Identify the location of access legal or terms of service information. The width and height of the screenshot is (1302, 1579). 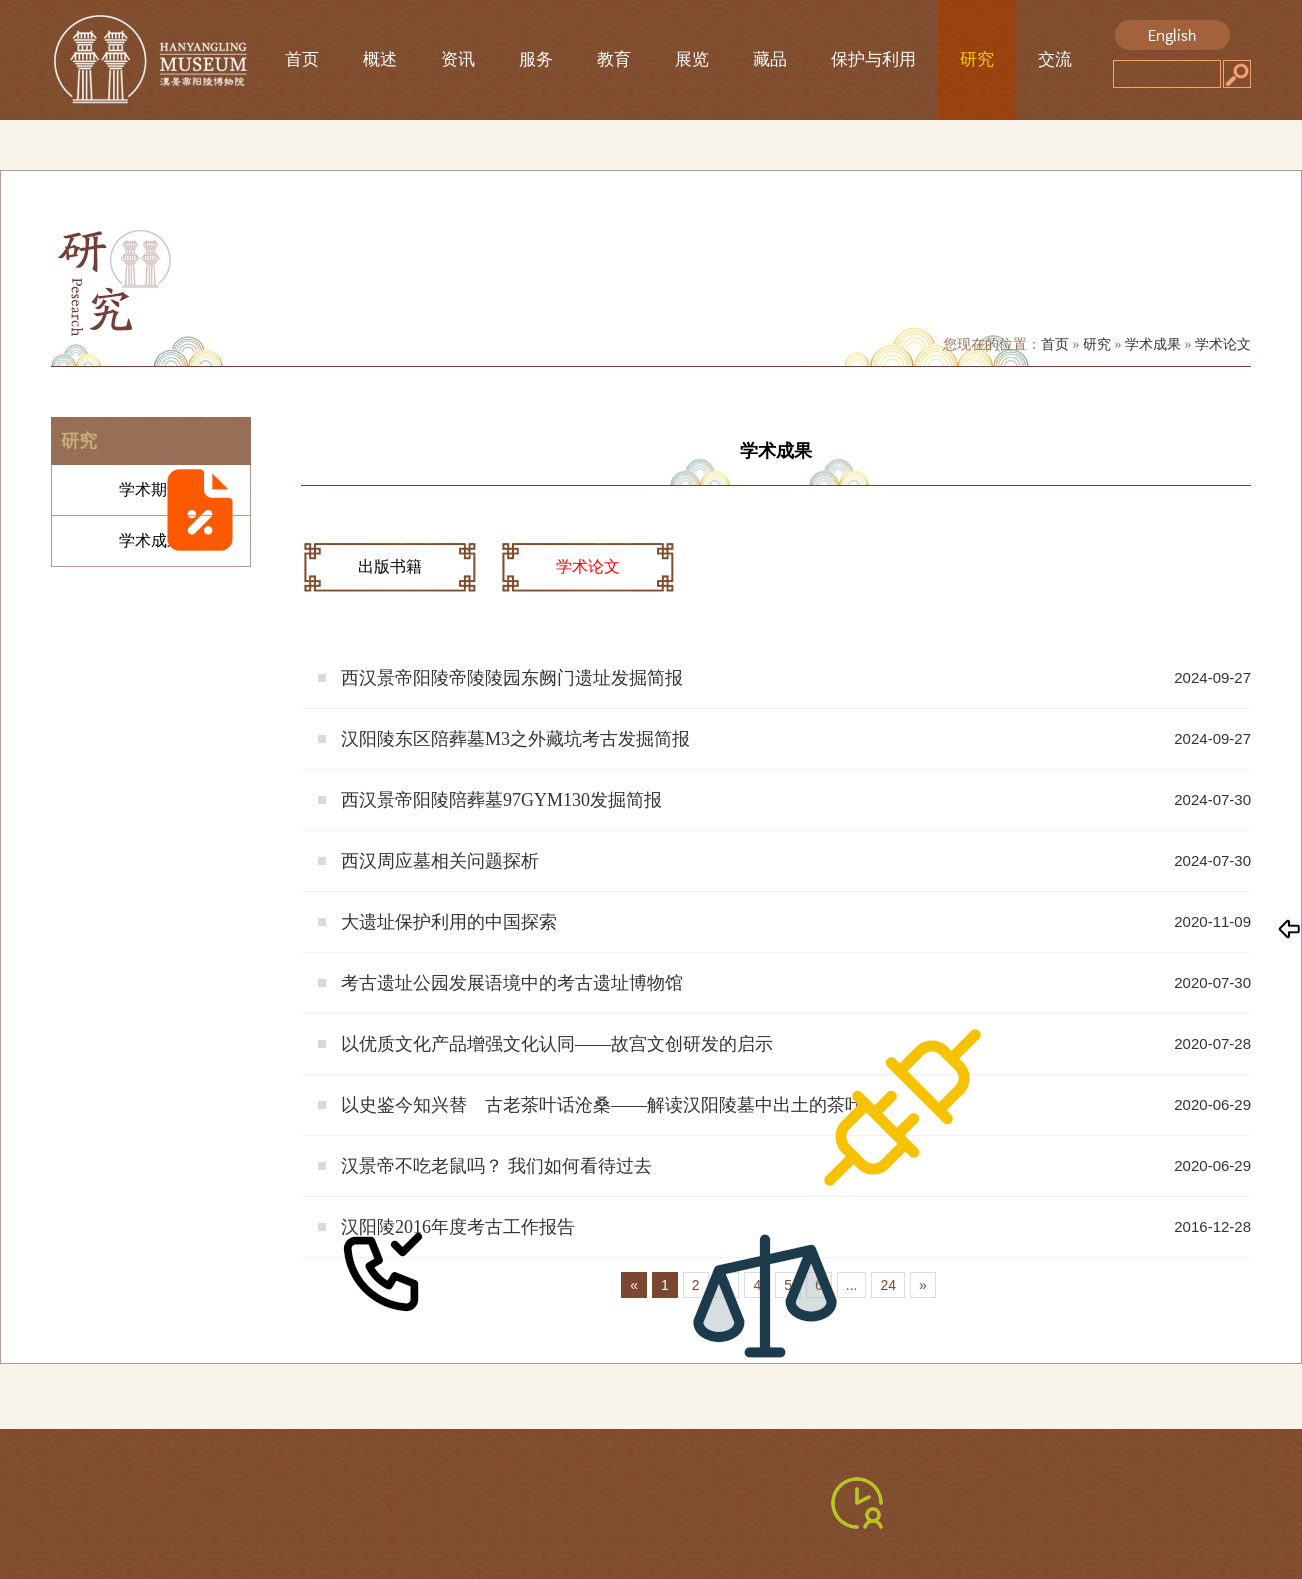
(765, 1296).